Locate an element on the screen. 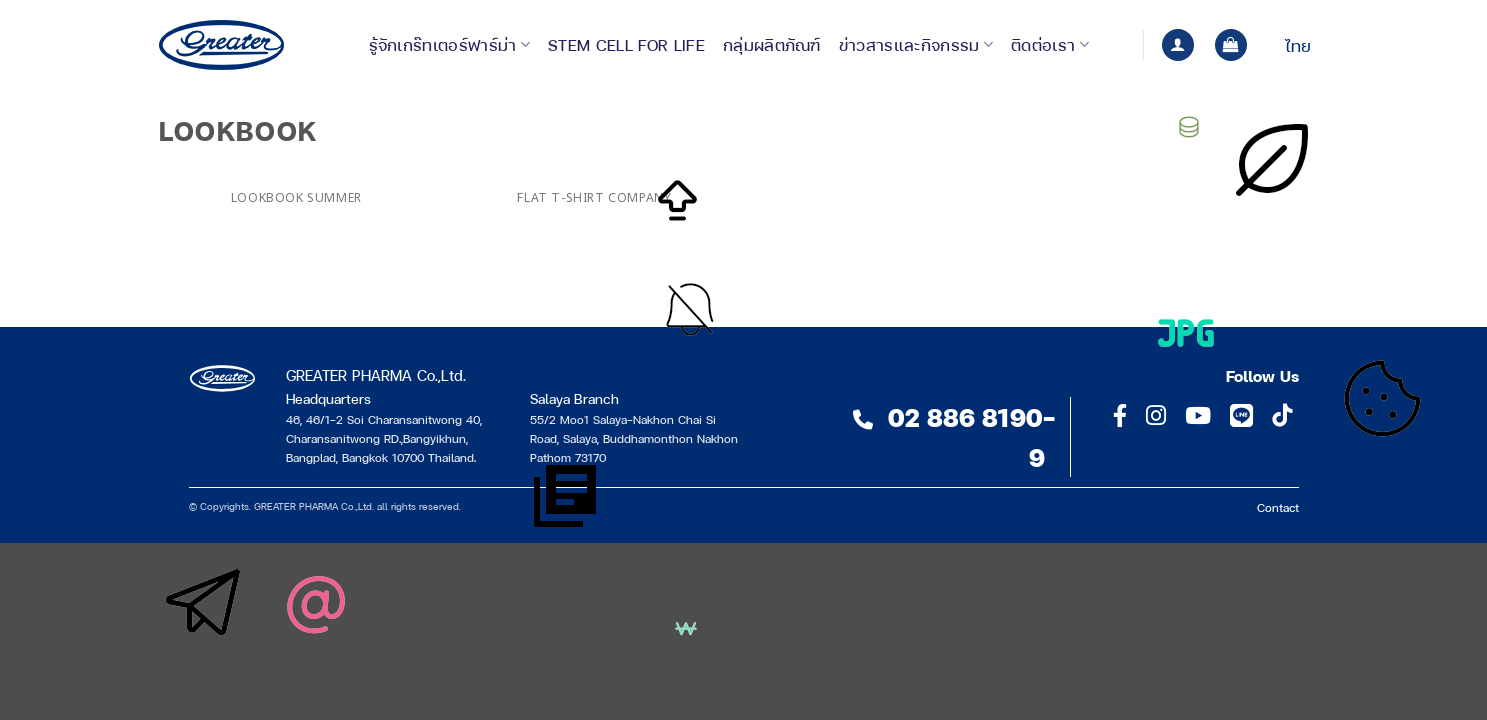 This screenshot has width=1487, height=720. manage cookie preferences and privacy settings is located at coordinates (1382, 398).